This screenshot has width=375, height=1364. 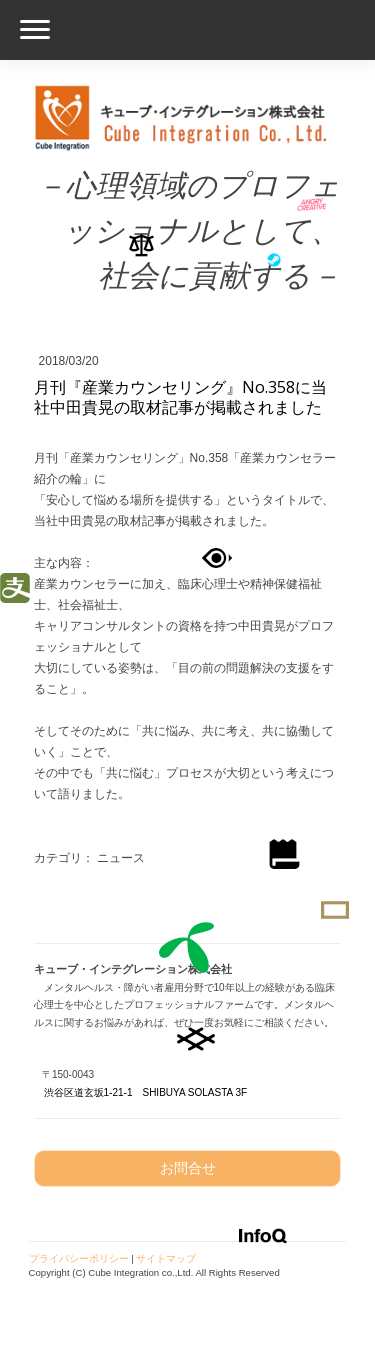 What do you see at coordinates (186, 947) in the screenshot?
I see `telenor telecommunications company logo` at bounding box center [186, 947].